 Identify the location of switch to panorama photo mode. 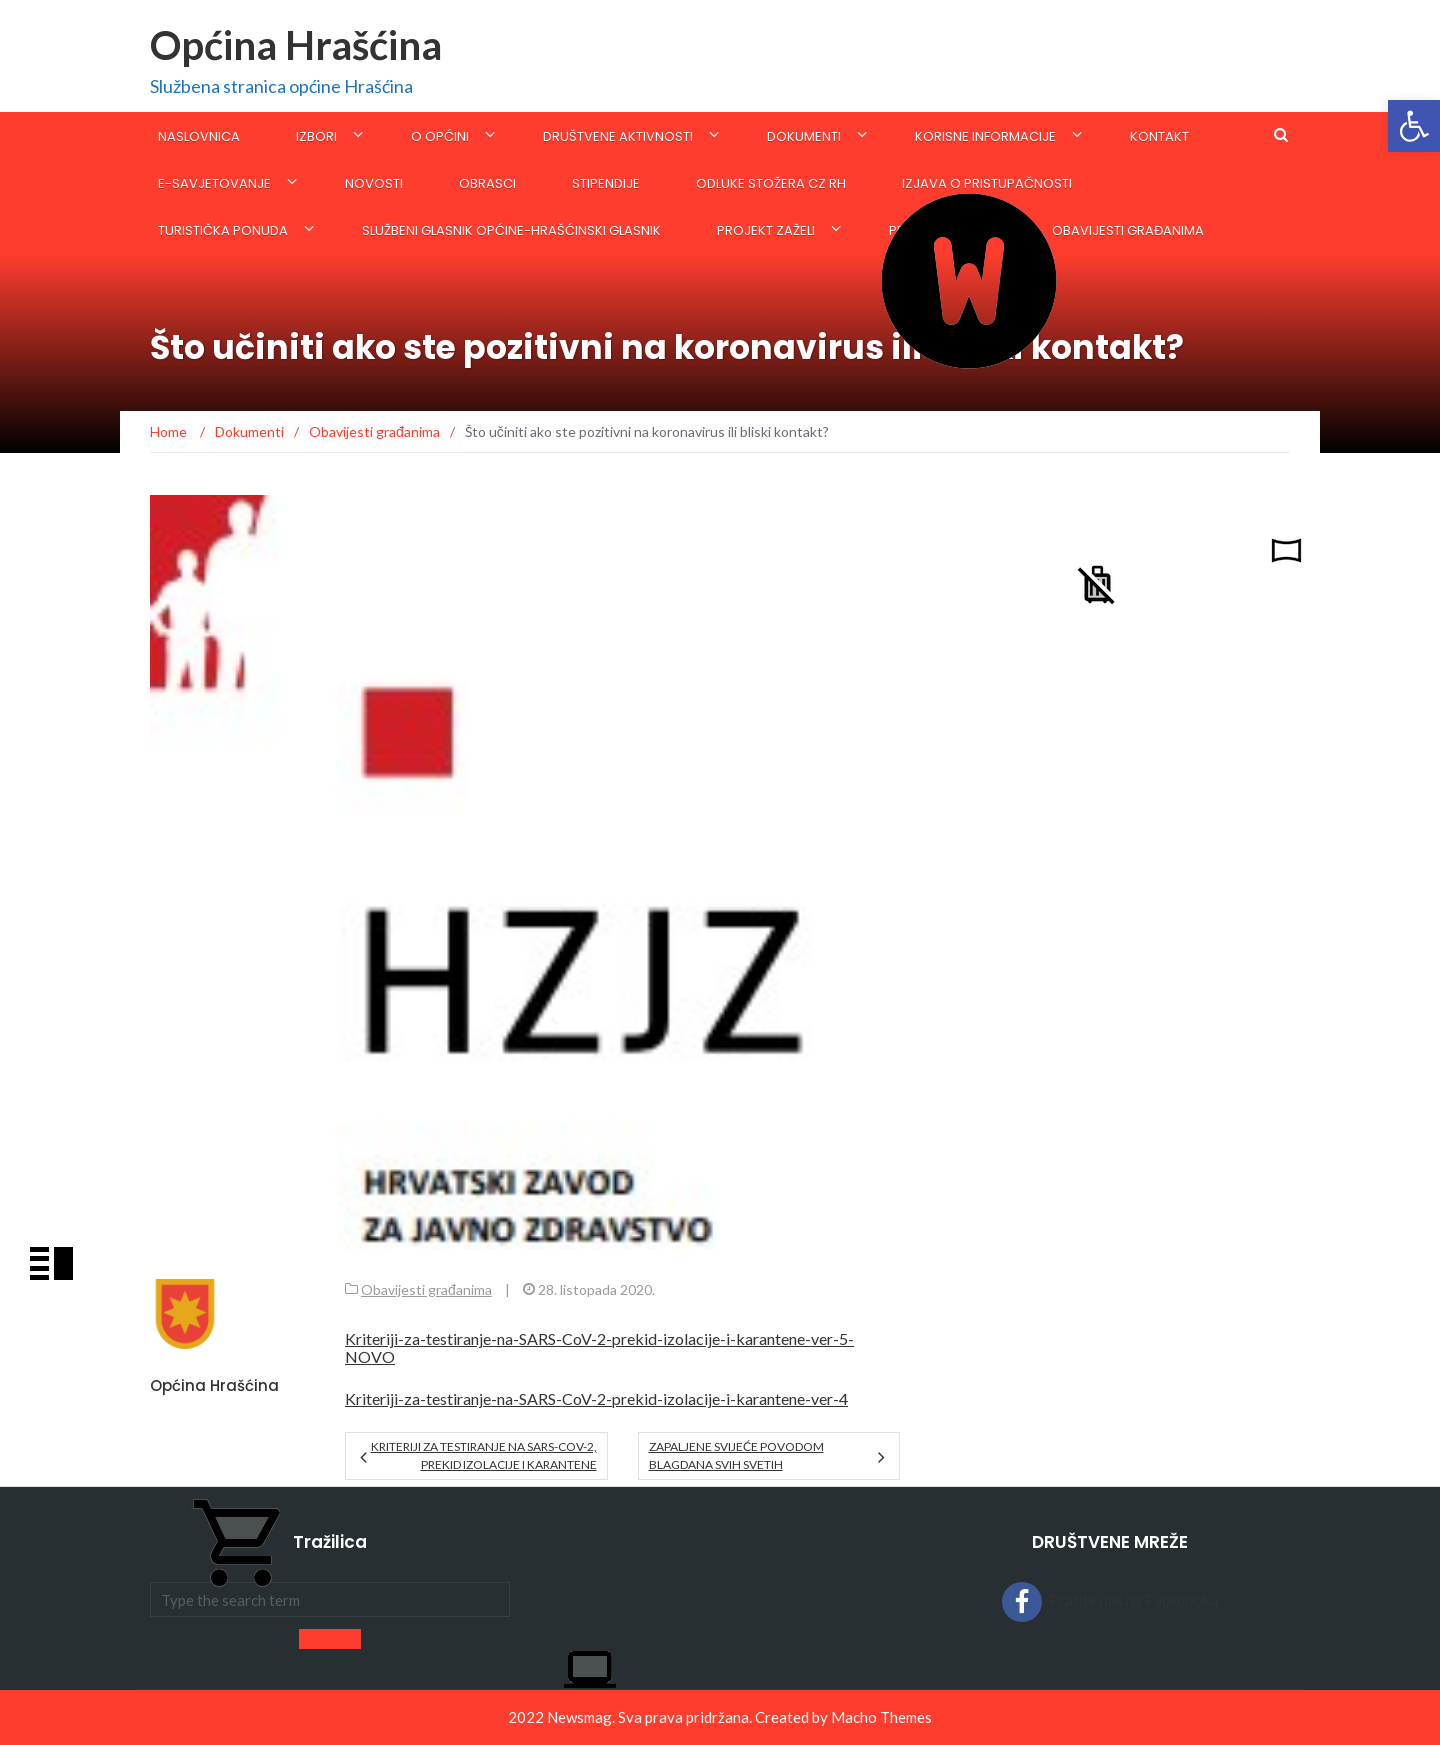
(1286, 550).